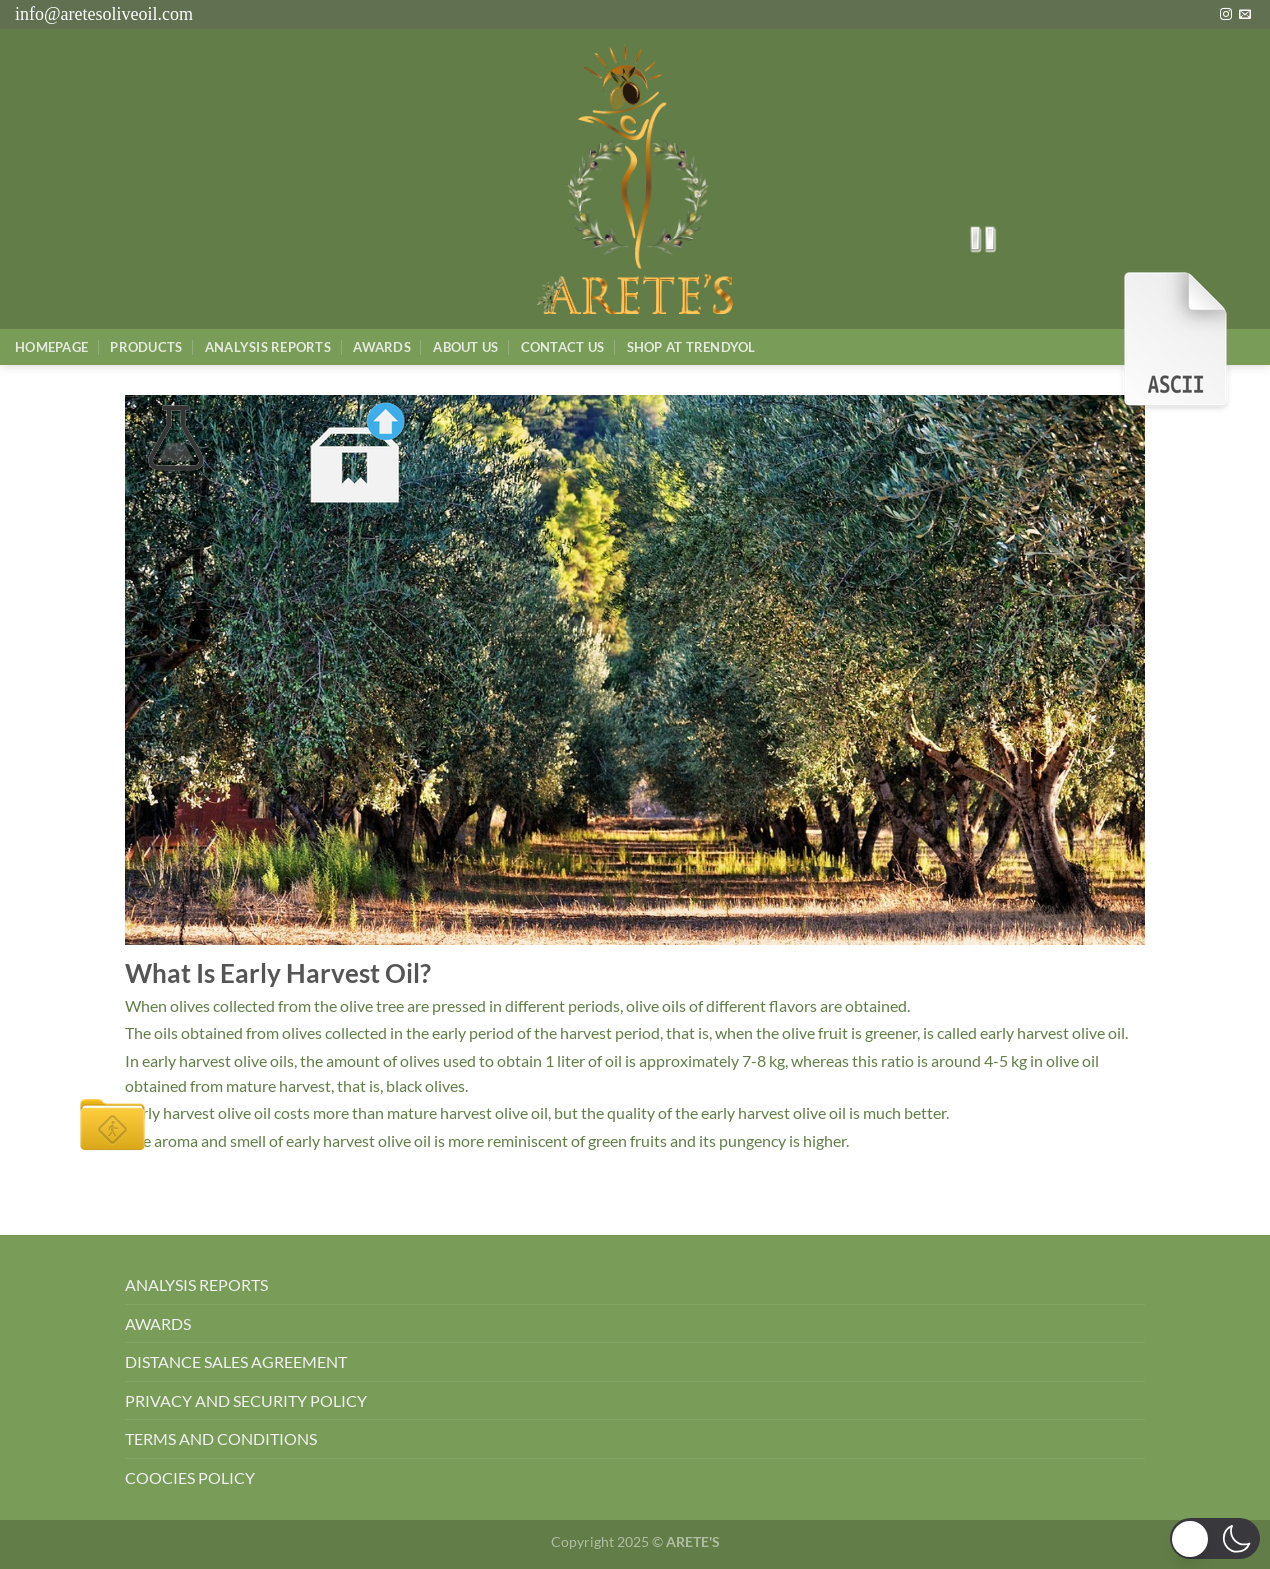 The height and width of the screenshot is (1569, 1270). Describe the element at coordinates (112, 1124) in the screenshot. I see `access the public folder for shared files` at that location.